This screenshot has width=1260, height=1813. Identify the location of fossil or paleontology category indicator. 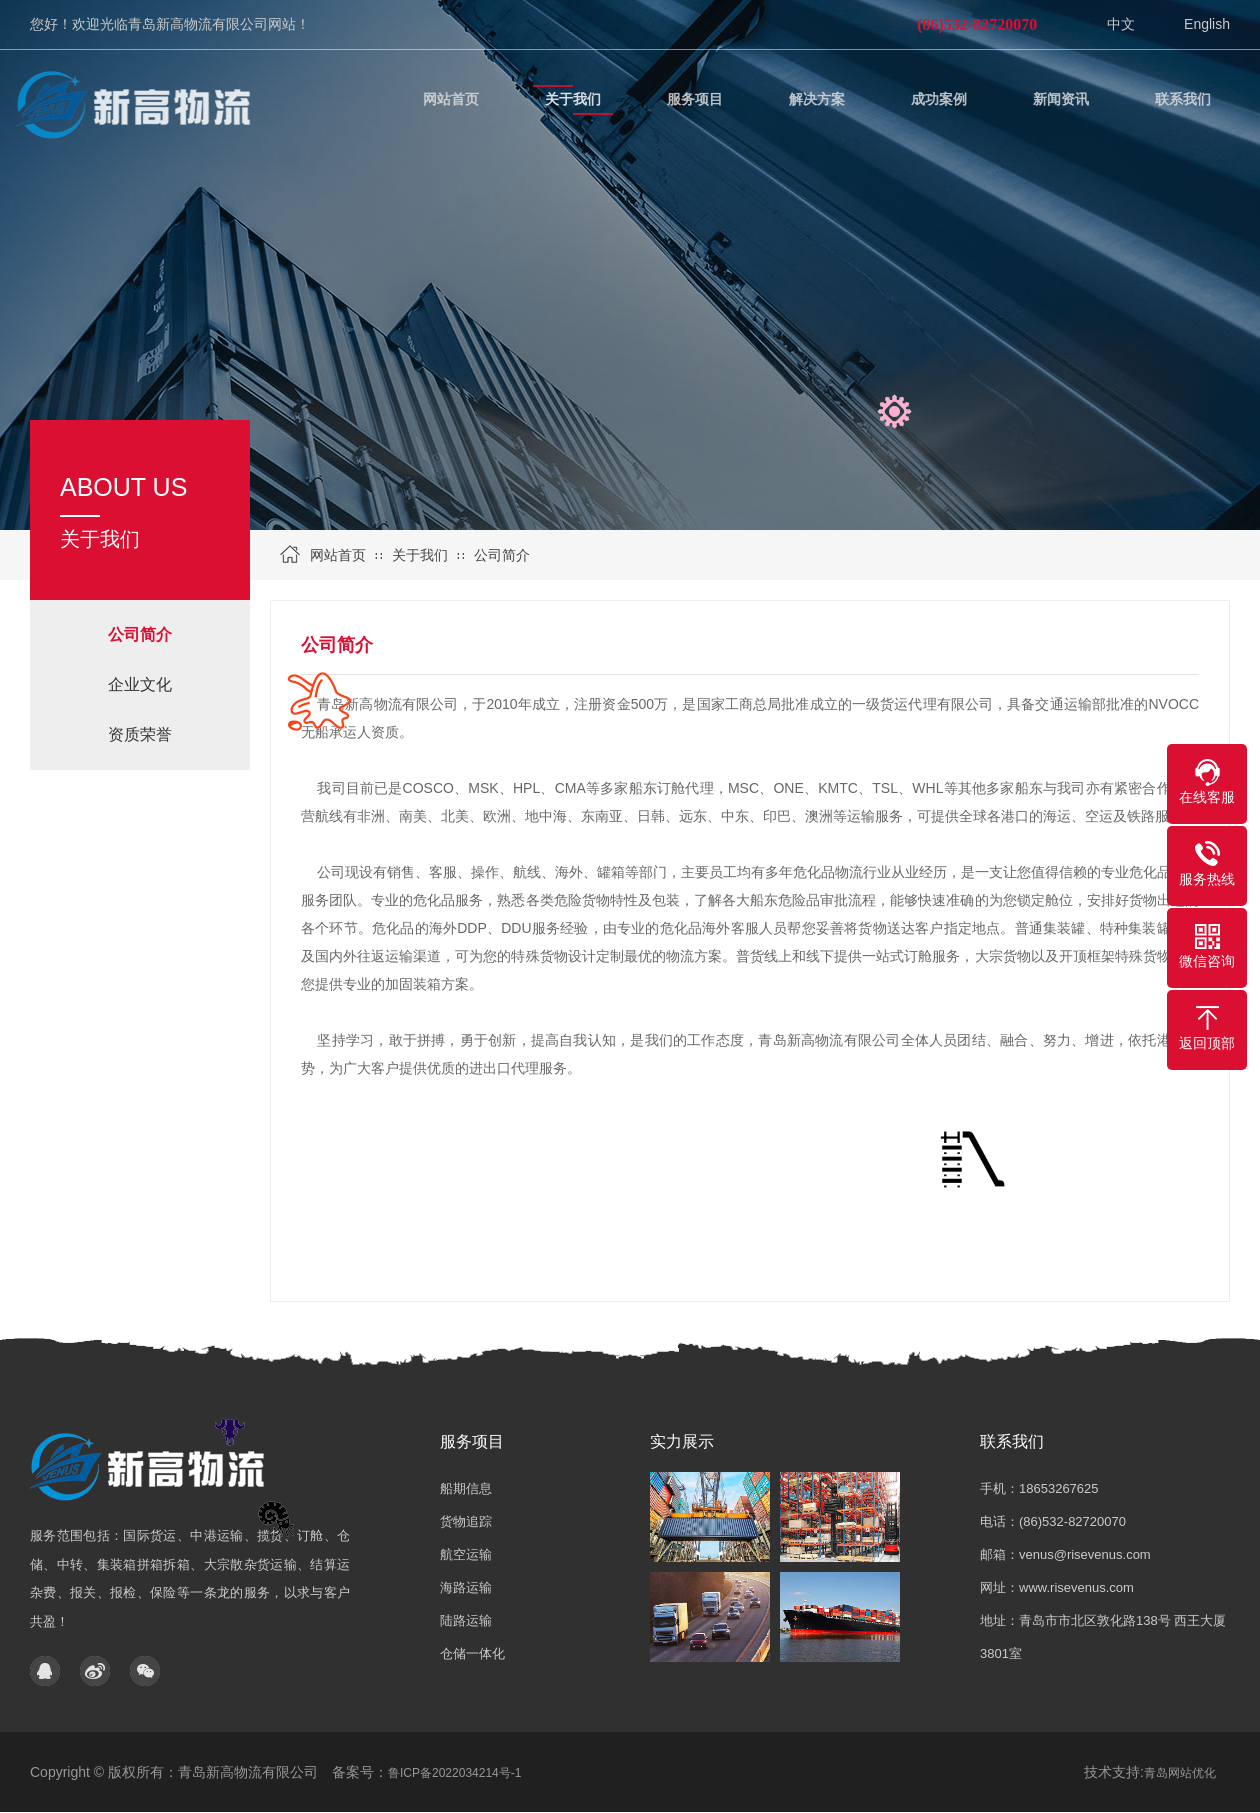
(276, 1519).